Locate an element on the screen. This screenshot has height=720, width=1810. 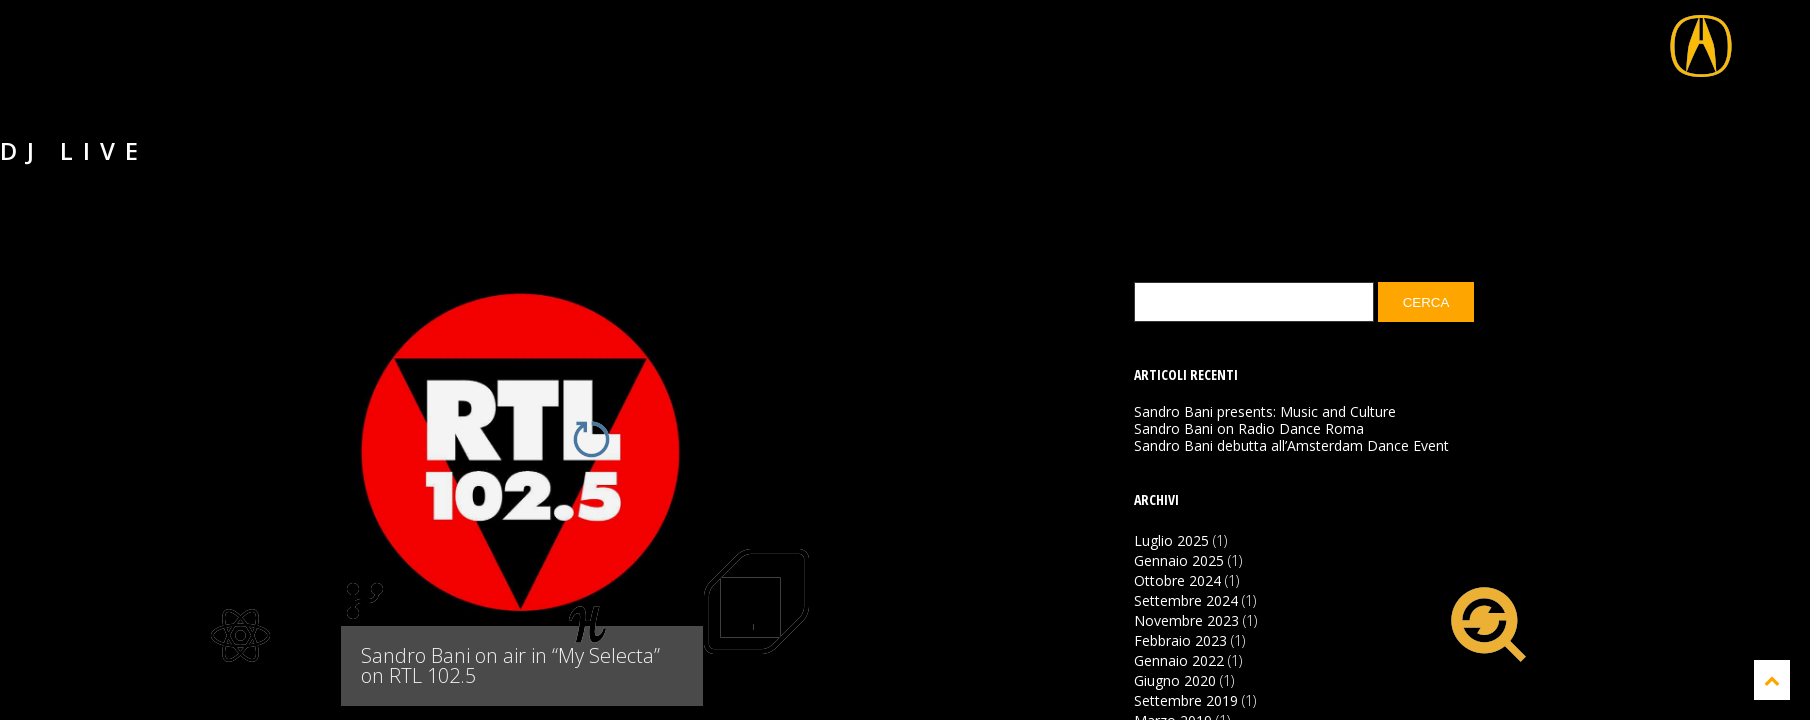
react.js framework logo is located at coordinates (240, 635).